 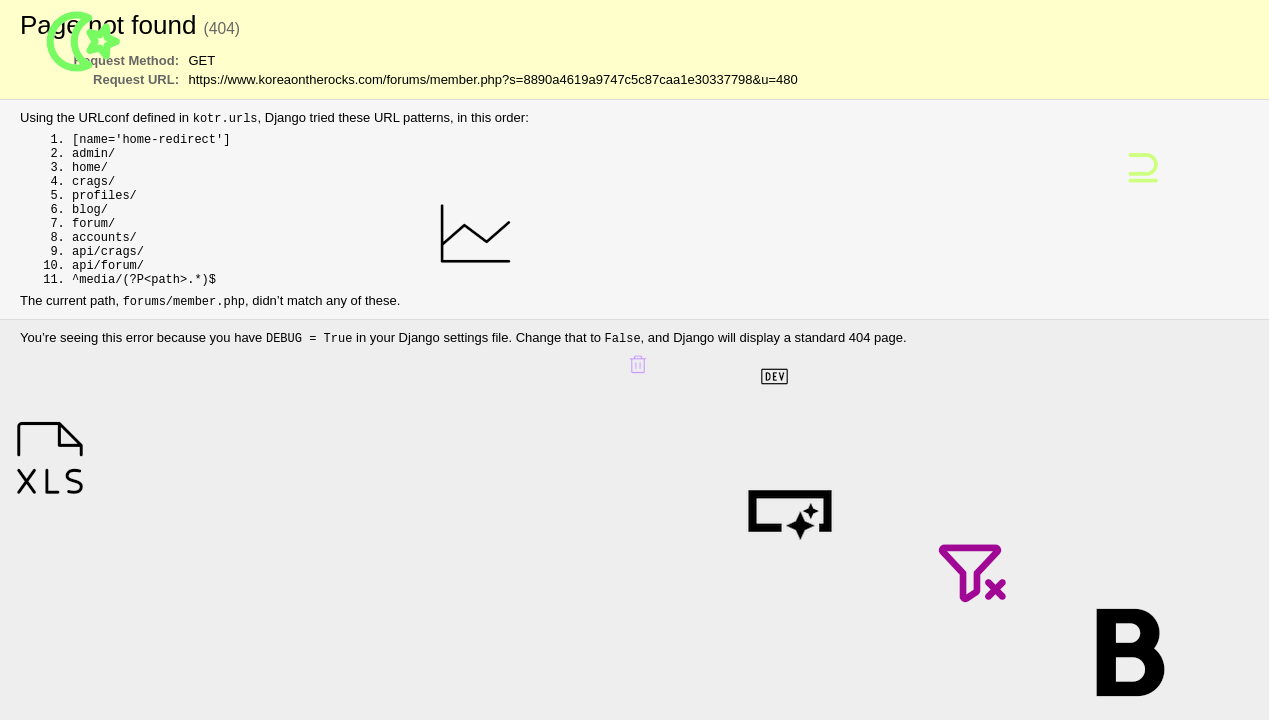 I want to click on add a smart action or AI-powered button, so click(x=790, y=511).